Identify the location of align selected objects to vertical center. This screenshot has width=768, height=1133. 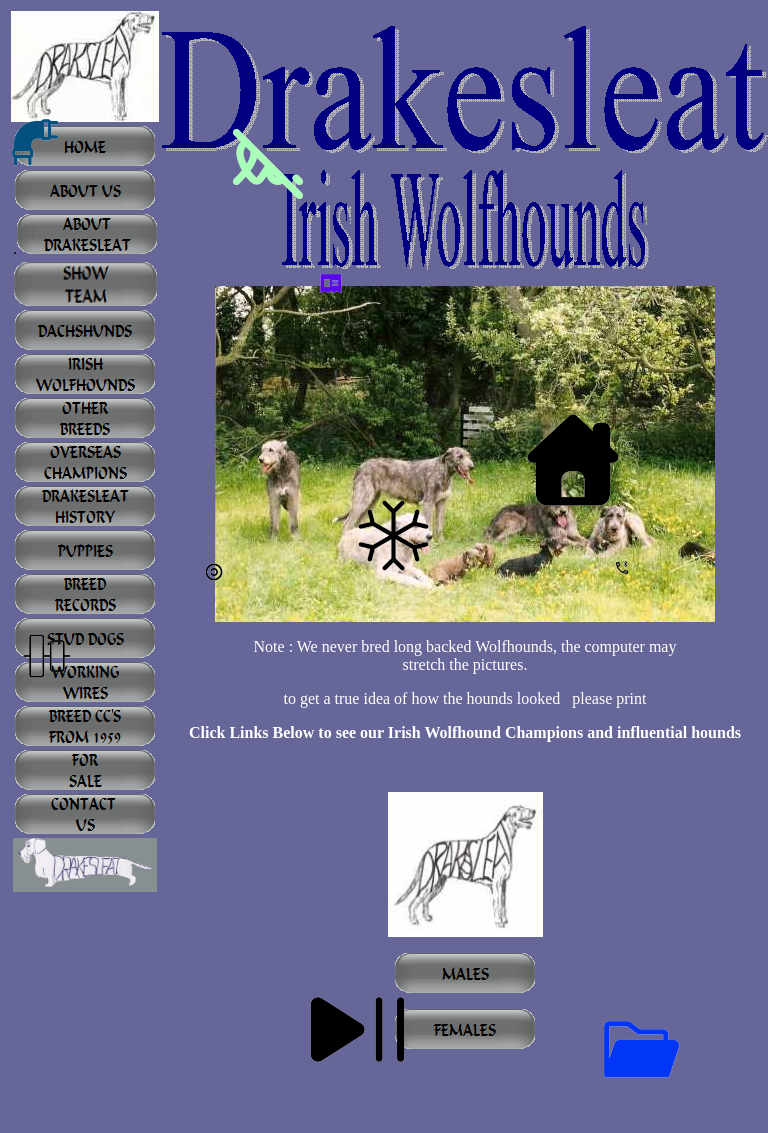
(47, 656).